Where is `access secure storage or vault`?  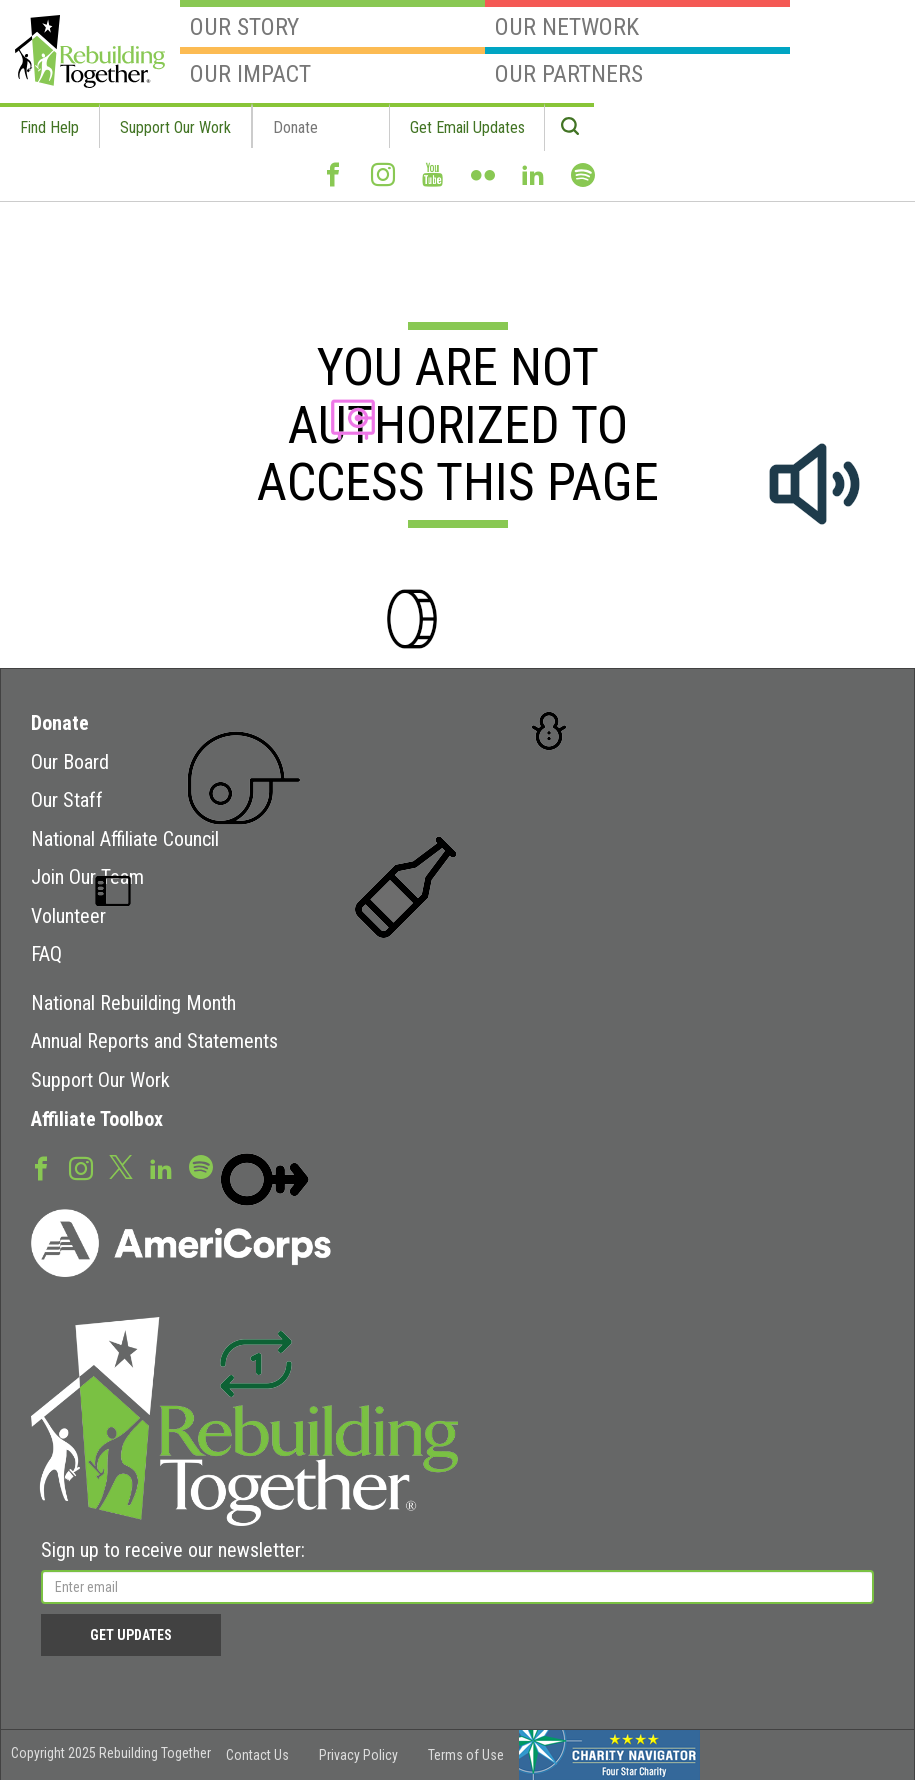 access secure storage or vault is located at coordinates (353, 418).